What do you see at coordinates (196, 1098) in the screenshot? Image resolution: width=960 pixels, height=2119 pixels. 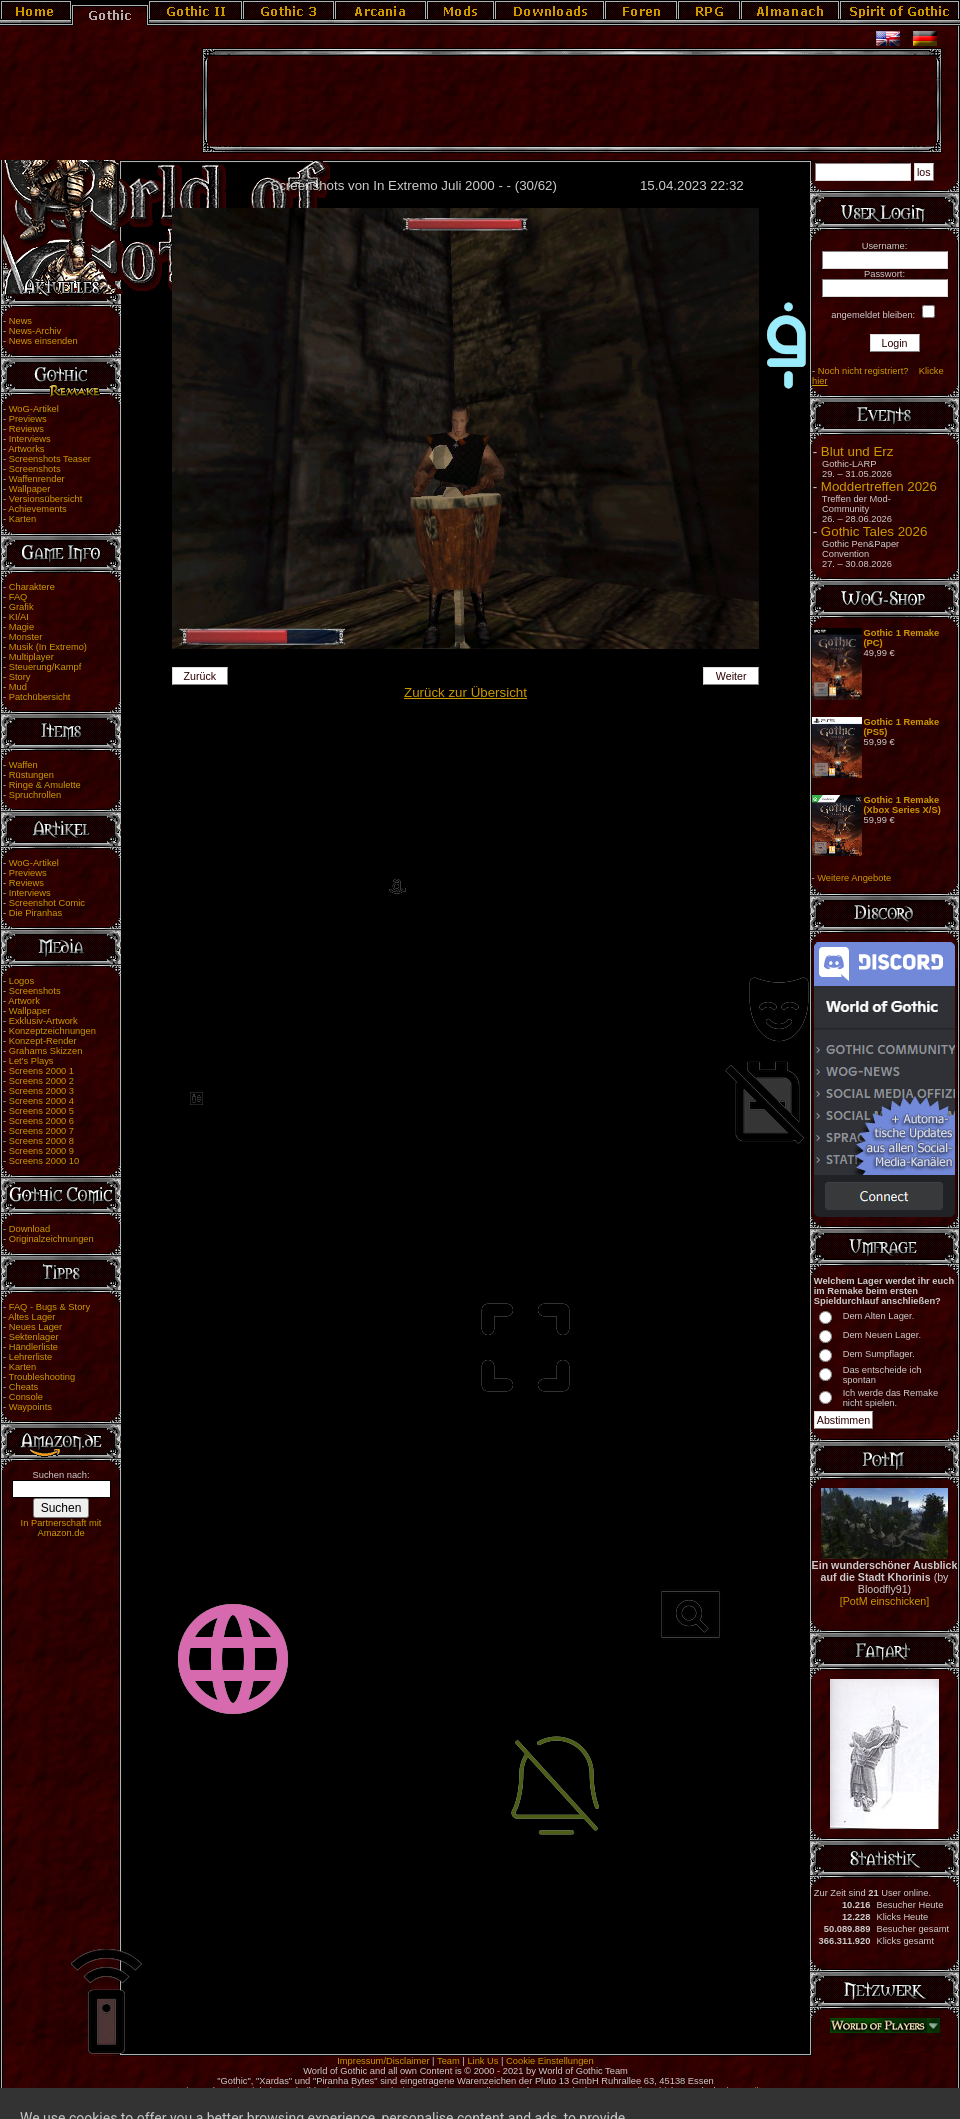 I see `indicates elevator access available` at bounding box center [196, 1098].